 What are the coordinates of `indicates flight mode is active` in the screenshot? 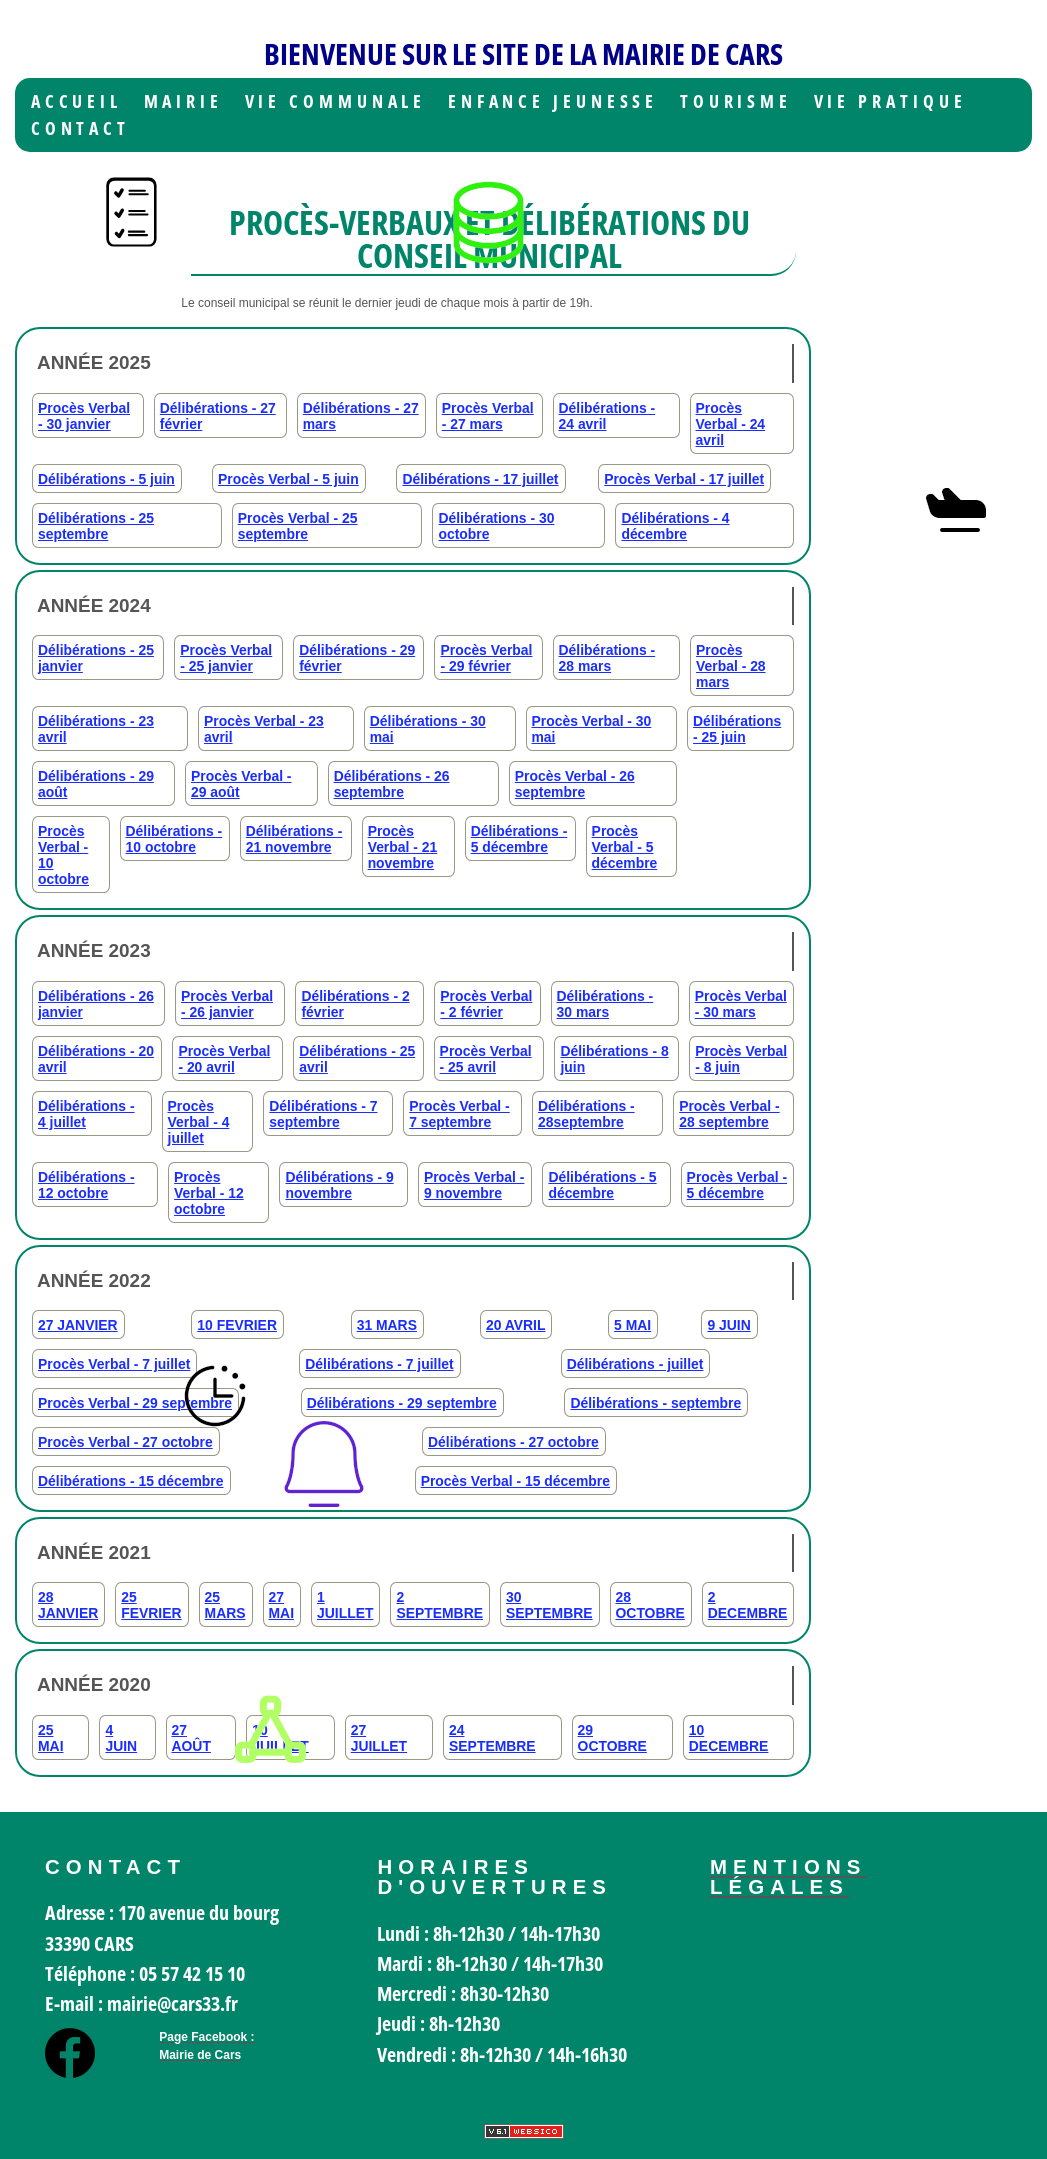 It's located at (956, 508).